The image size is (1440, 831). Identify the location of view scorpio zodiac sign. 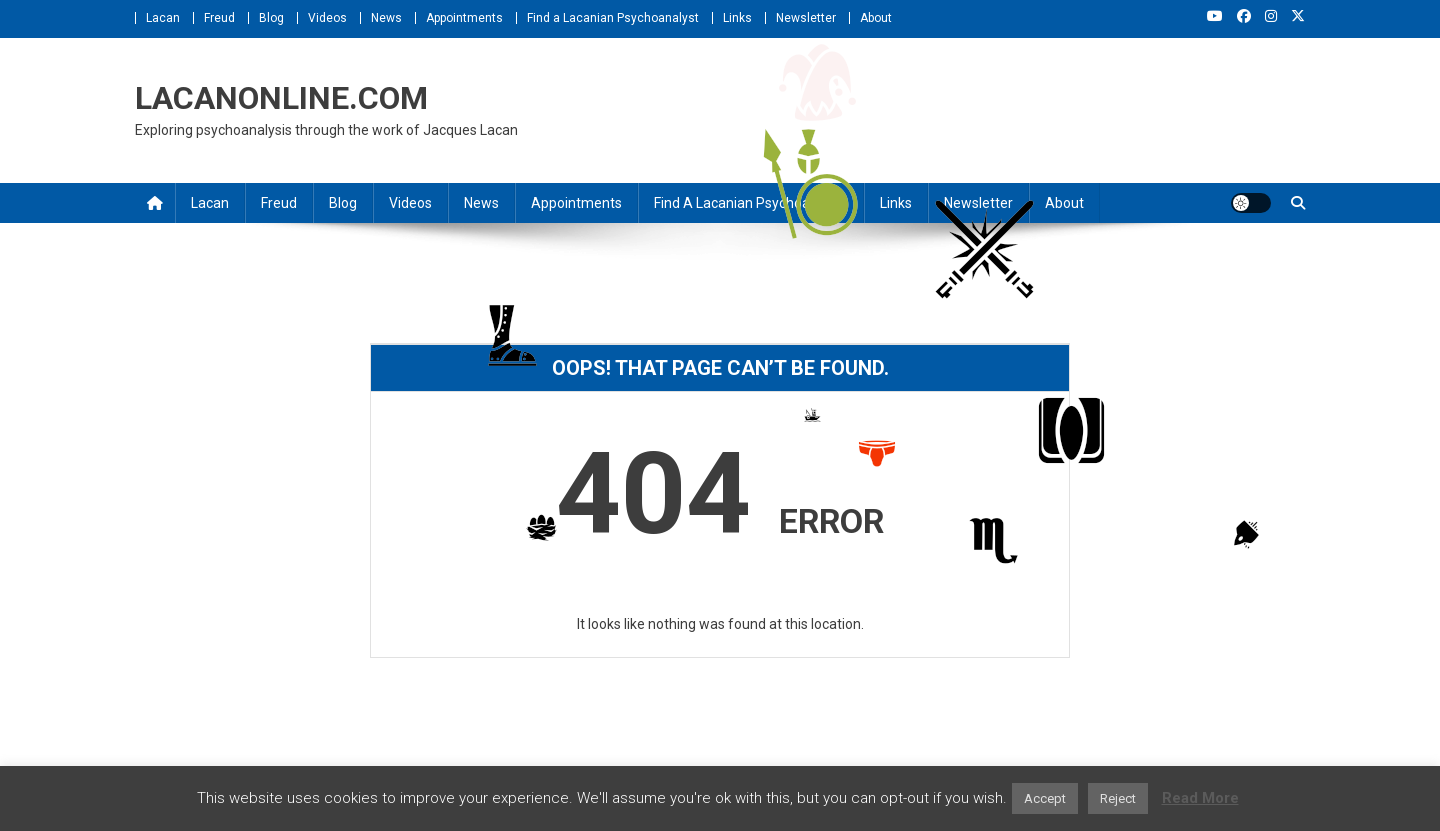
(993, 541).